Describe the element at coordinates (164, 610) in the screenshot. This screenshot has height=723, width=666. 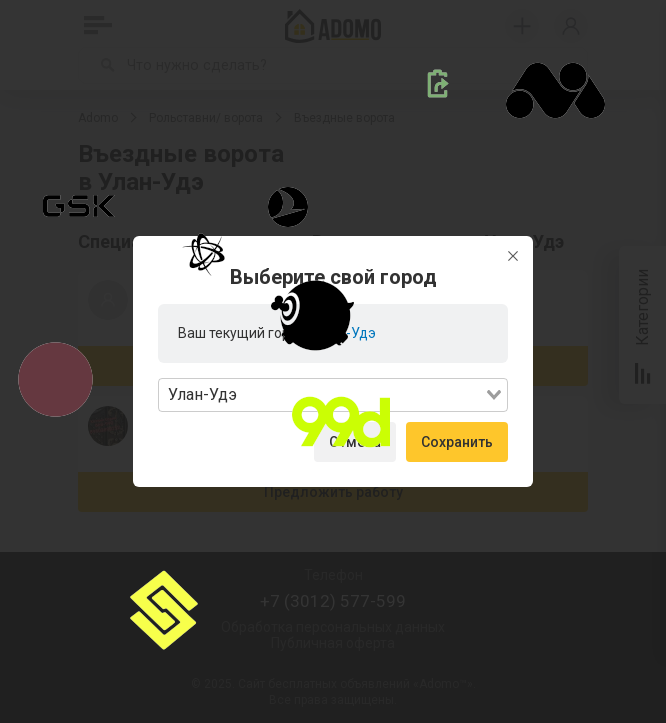
I see `staylinked company logo` at that location.